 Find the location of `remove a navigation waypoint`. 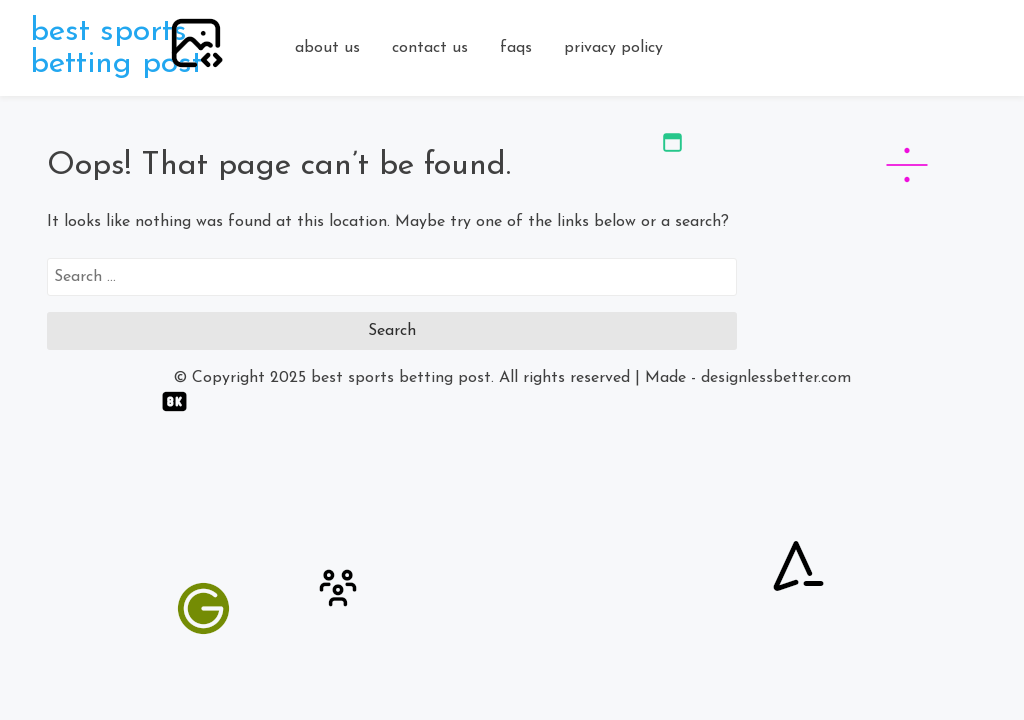

remove a navigation waypoint is located at coordinates (796, 566).